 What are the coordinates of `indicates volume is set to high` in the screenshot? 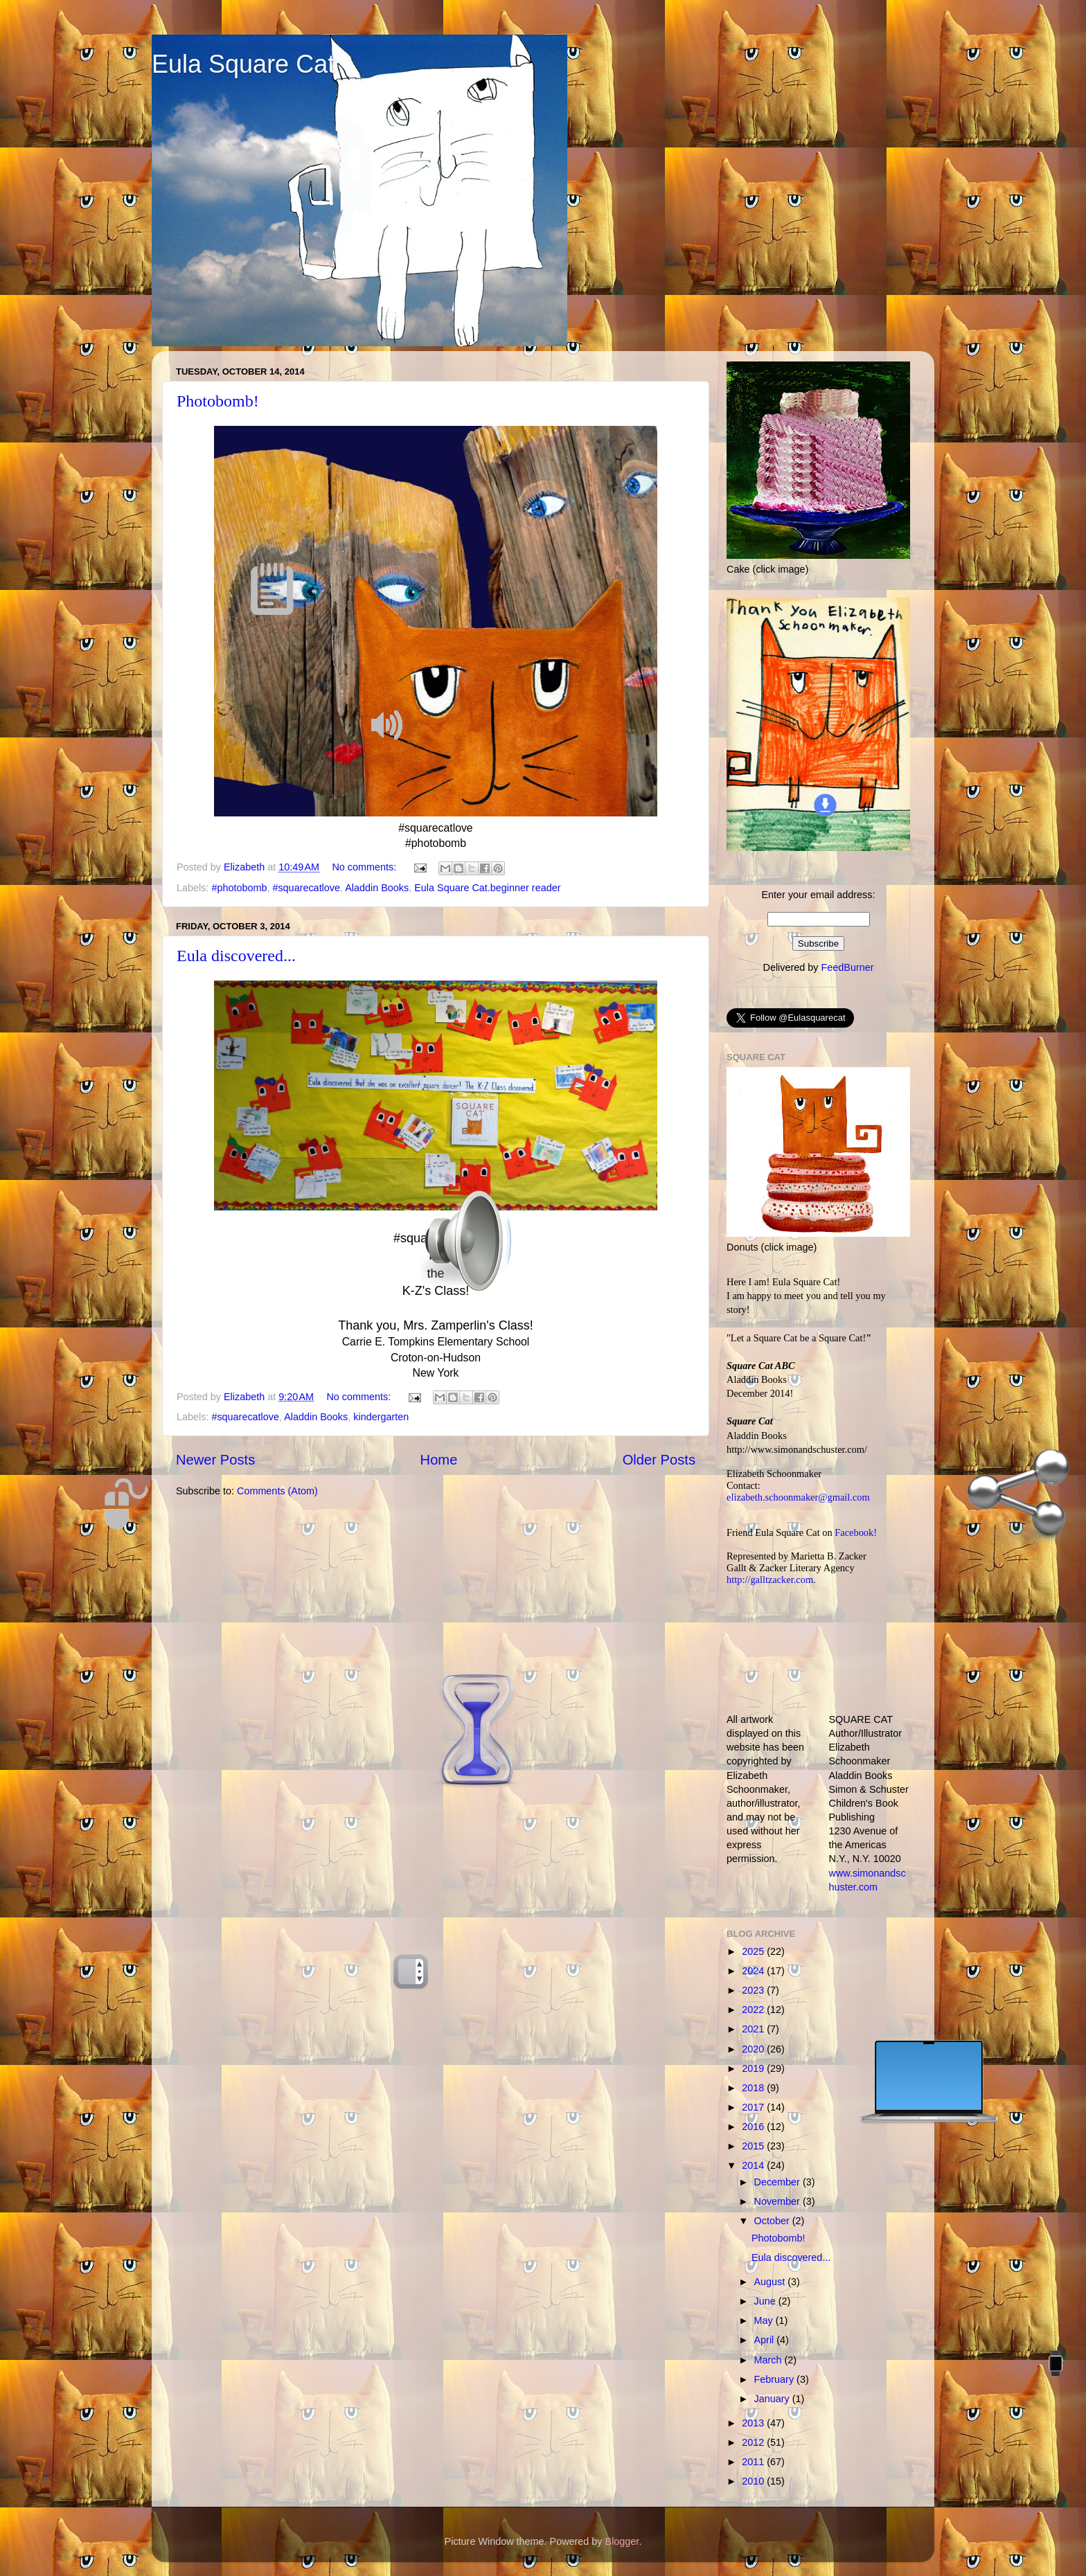 It's located at (388, 725).